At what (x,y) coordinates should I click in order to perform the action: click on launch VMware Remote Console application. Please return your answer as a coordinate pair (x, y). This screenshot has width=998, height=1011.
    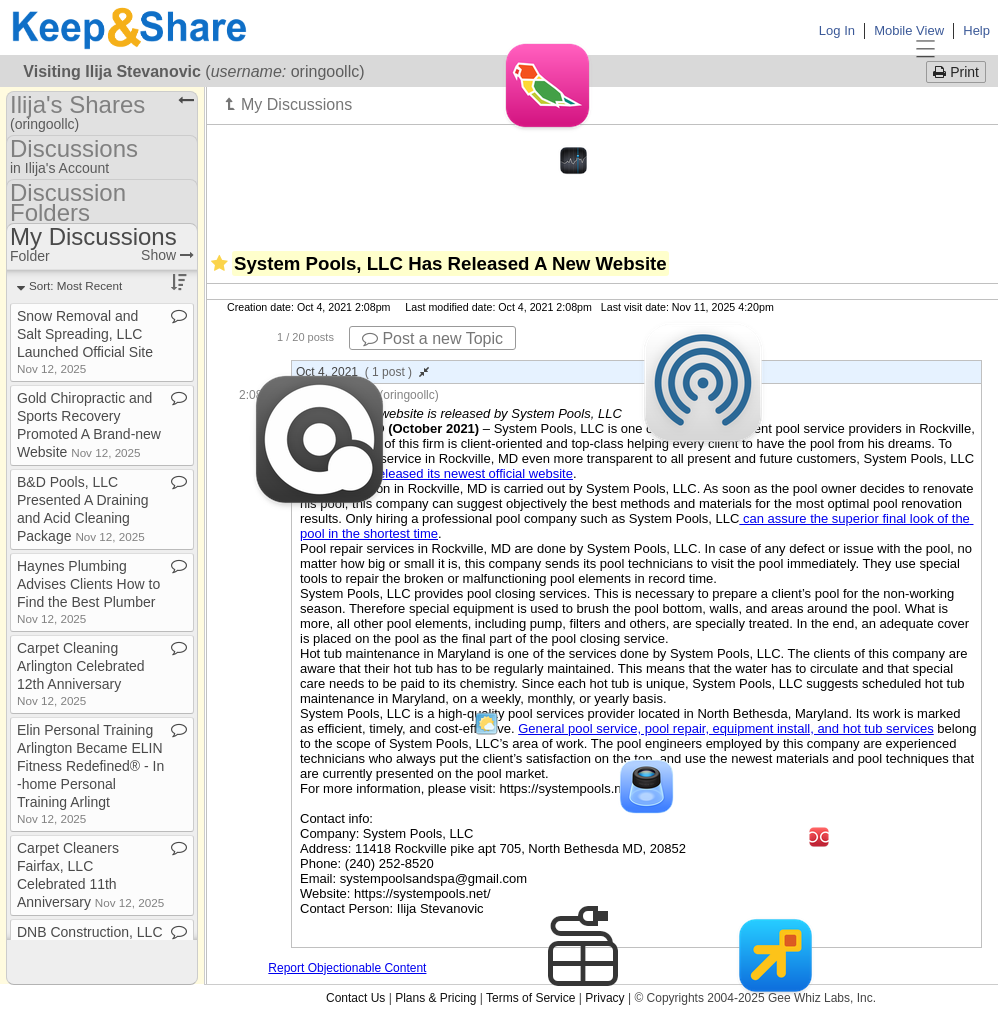
    Looking at the image, I should click on (775, 955).